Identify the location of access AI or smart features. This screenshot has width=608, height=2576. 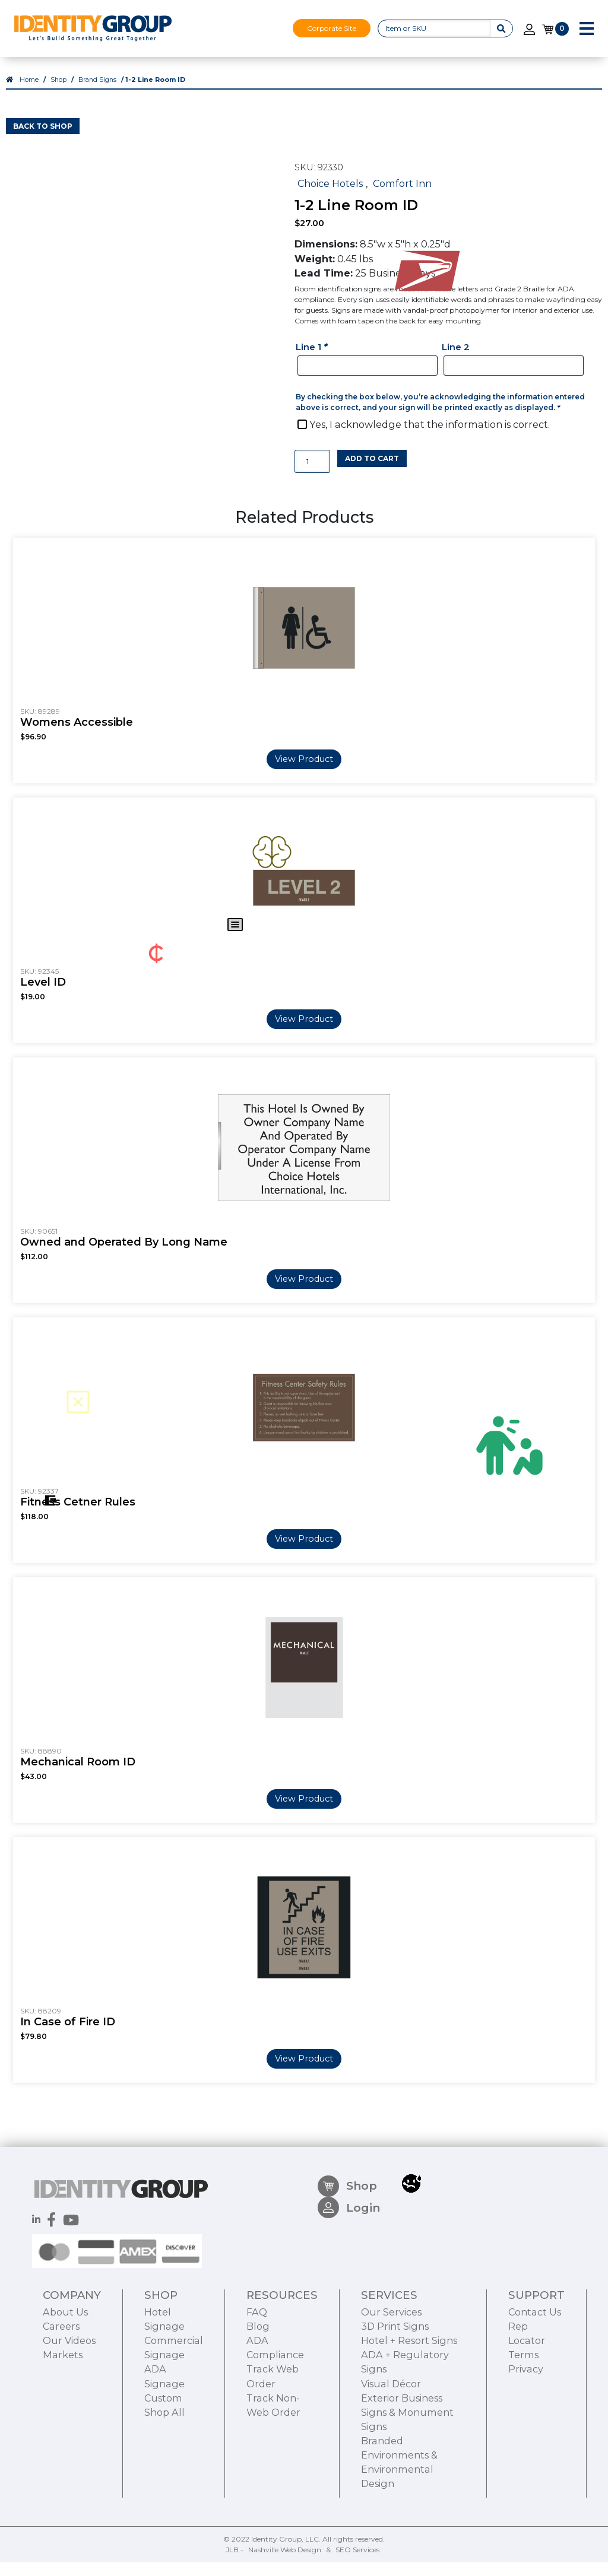
(272, 853).